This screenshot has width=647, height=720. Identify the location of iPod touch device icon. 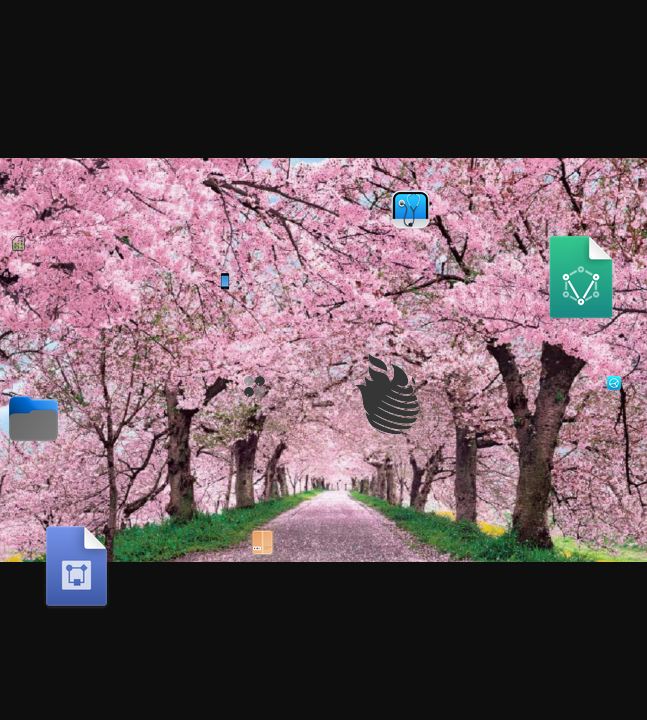
(225, 281).